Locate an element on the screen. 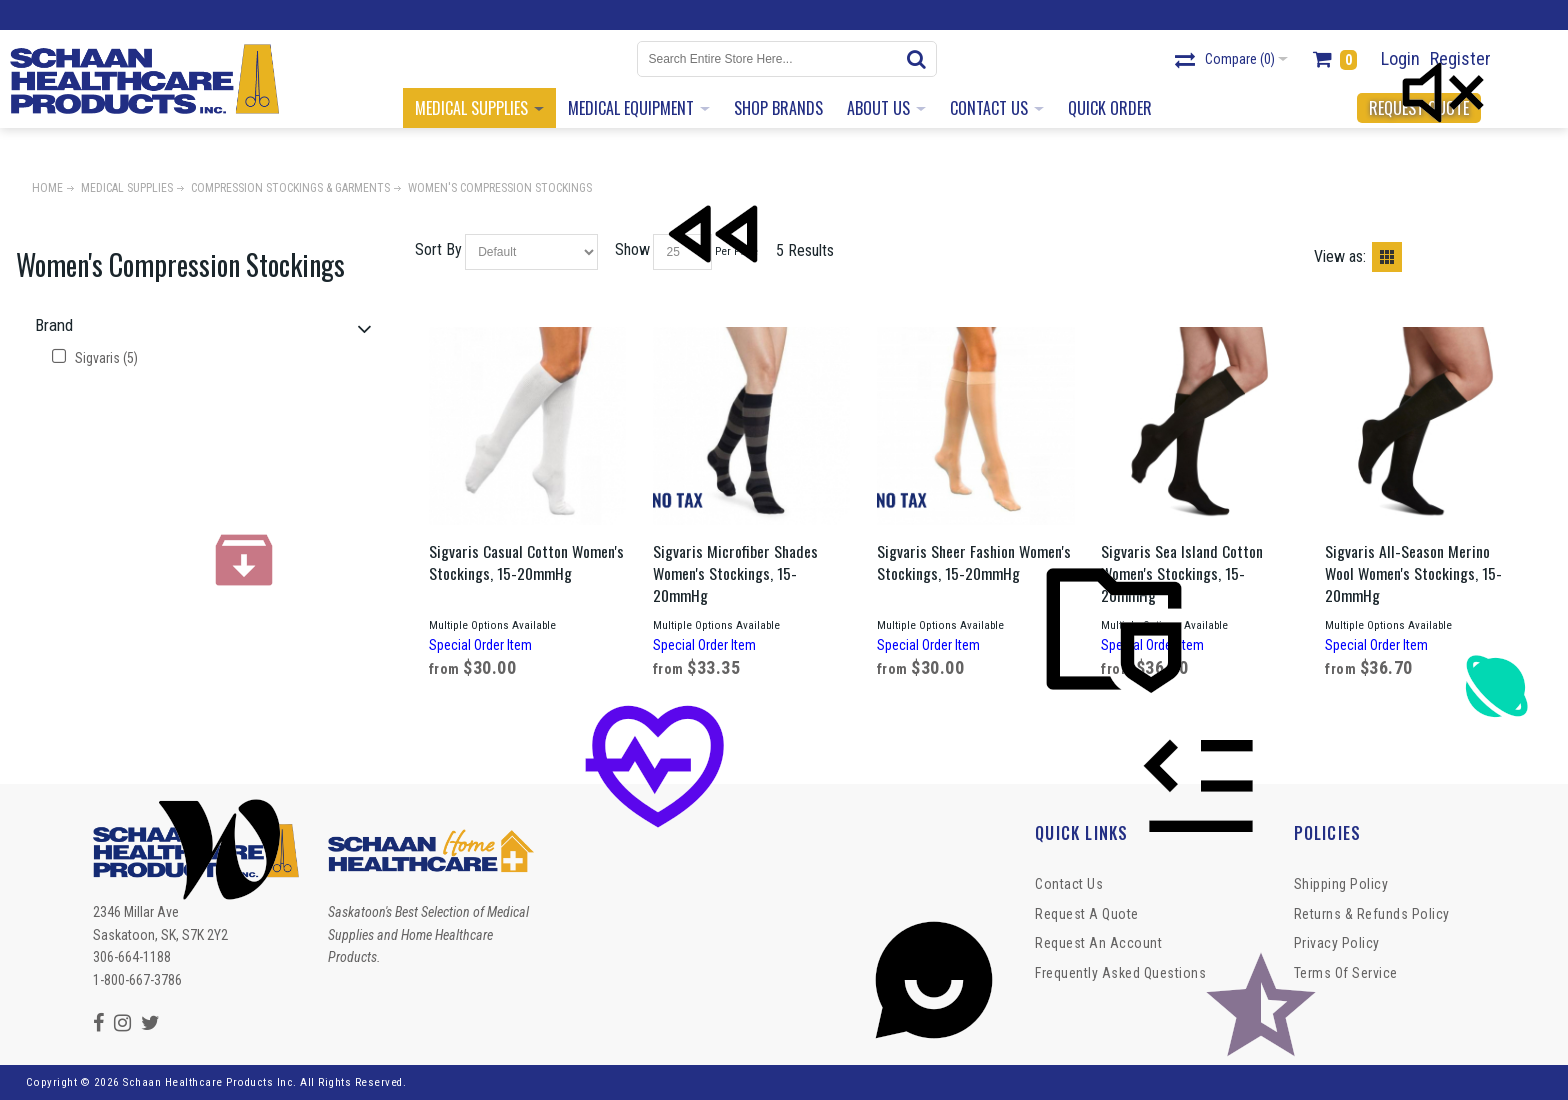  access protected or secure files is located at coordinates (1114, 629).